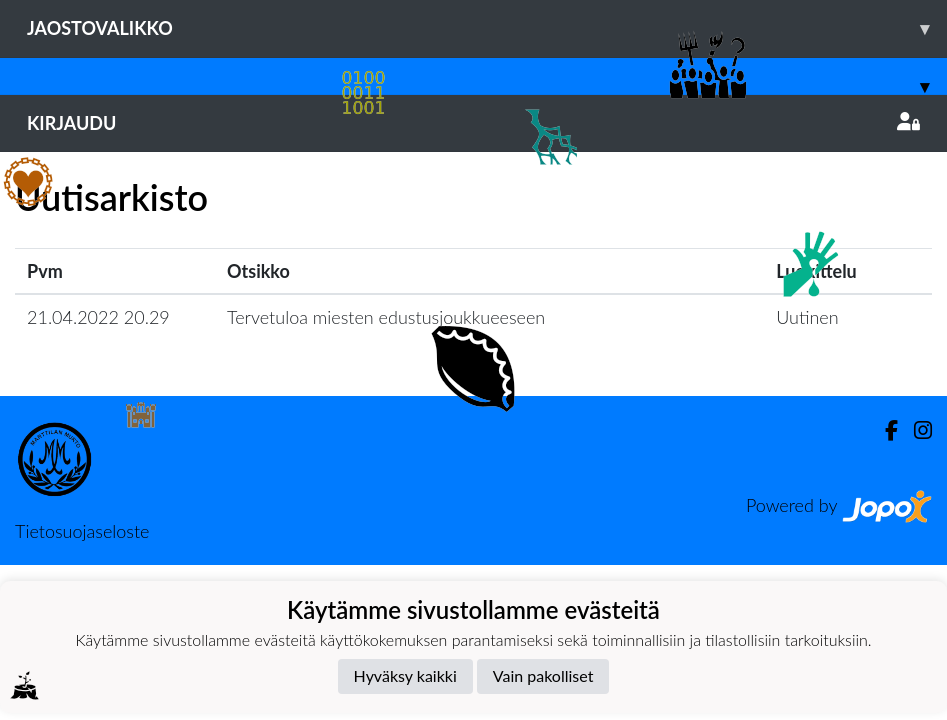 The image size is (947, 720). Describe the element at coordinates (817, 264) in the screenshot. I see `indicates a stigmata or sacred wound status effect` at that location.